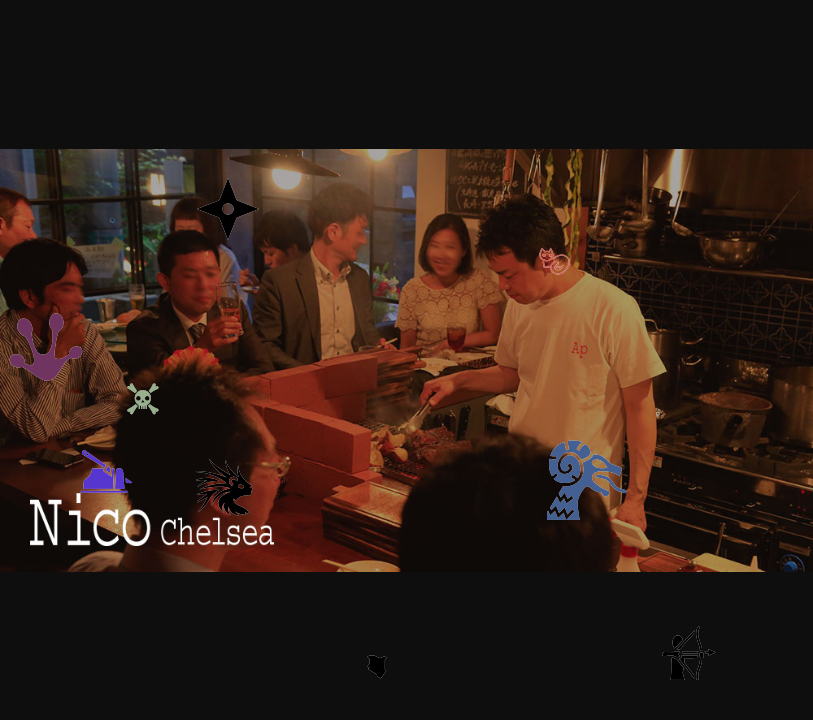 The width and height of the screenshot is (813, 720). I want to click on viking ship figurehead or norse-themed game element, so click(587, 479).